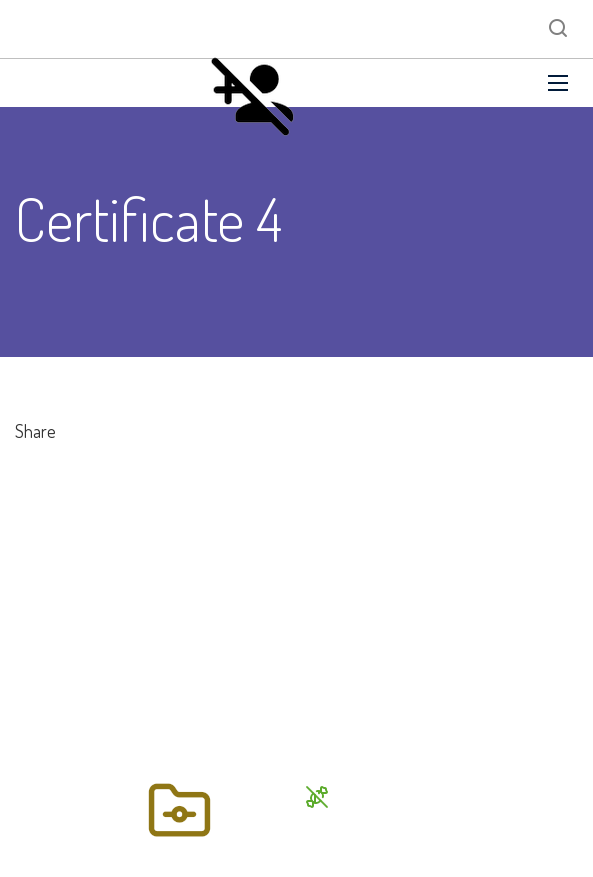 This screenshot has width=593, height=877. What do you see at coordinates (317, 797) in the screenshot?
I see `disable candy crush notifications` at bounding box center [317, 797].